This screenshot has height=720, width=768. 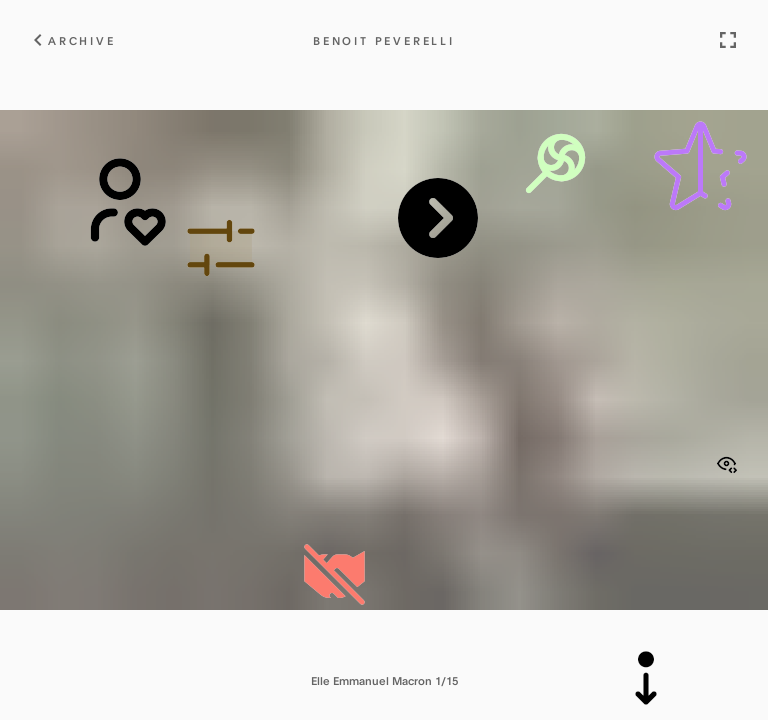 What do you see at coordinates (120, 200) in the screenshot?
I see `add user to favorites` at bounding box center [120, 200].